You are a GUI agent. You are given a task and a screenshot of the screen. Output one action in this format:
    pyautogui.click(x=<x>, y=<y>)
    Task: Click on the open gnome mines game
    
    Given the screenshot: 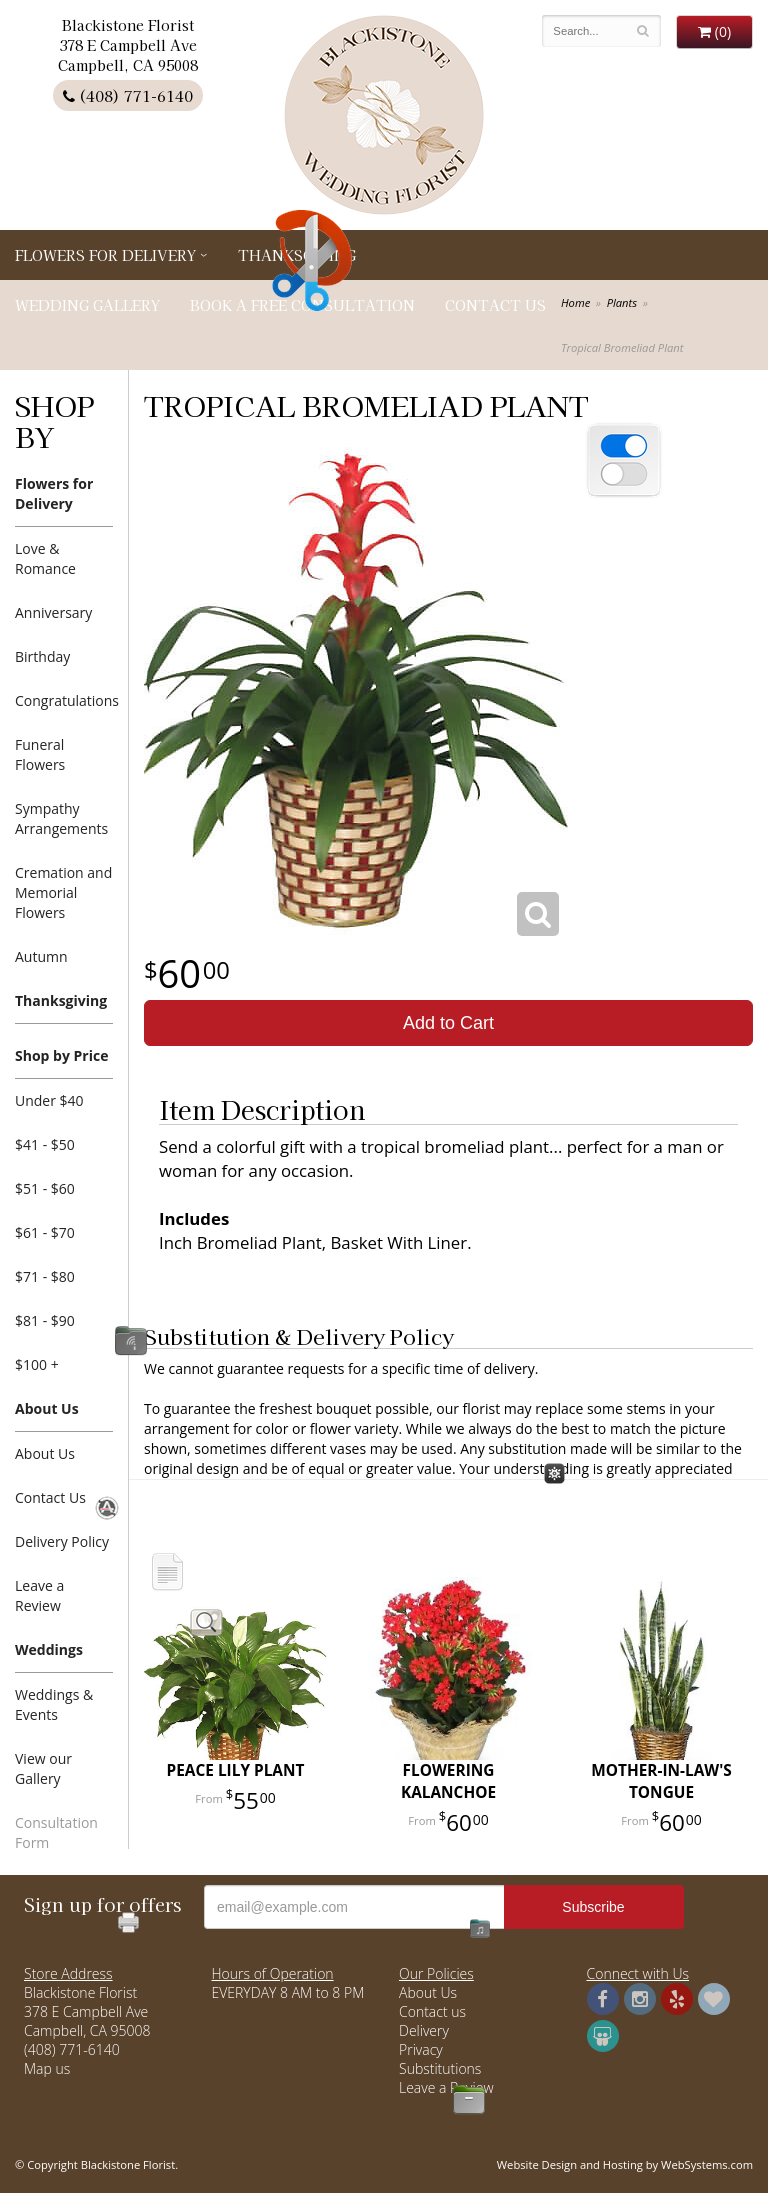 What is the action you would take?
    pyautogui.click(x=554, y=1473)
    